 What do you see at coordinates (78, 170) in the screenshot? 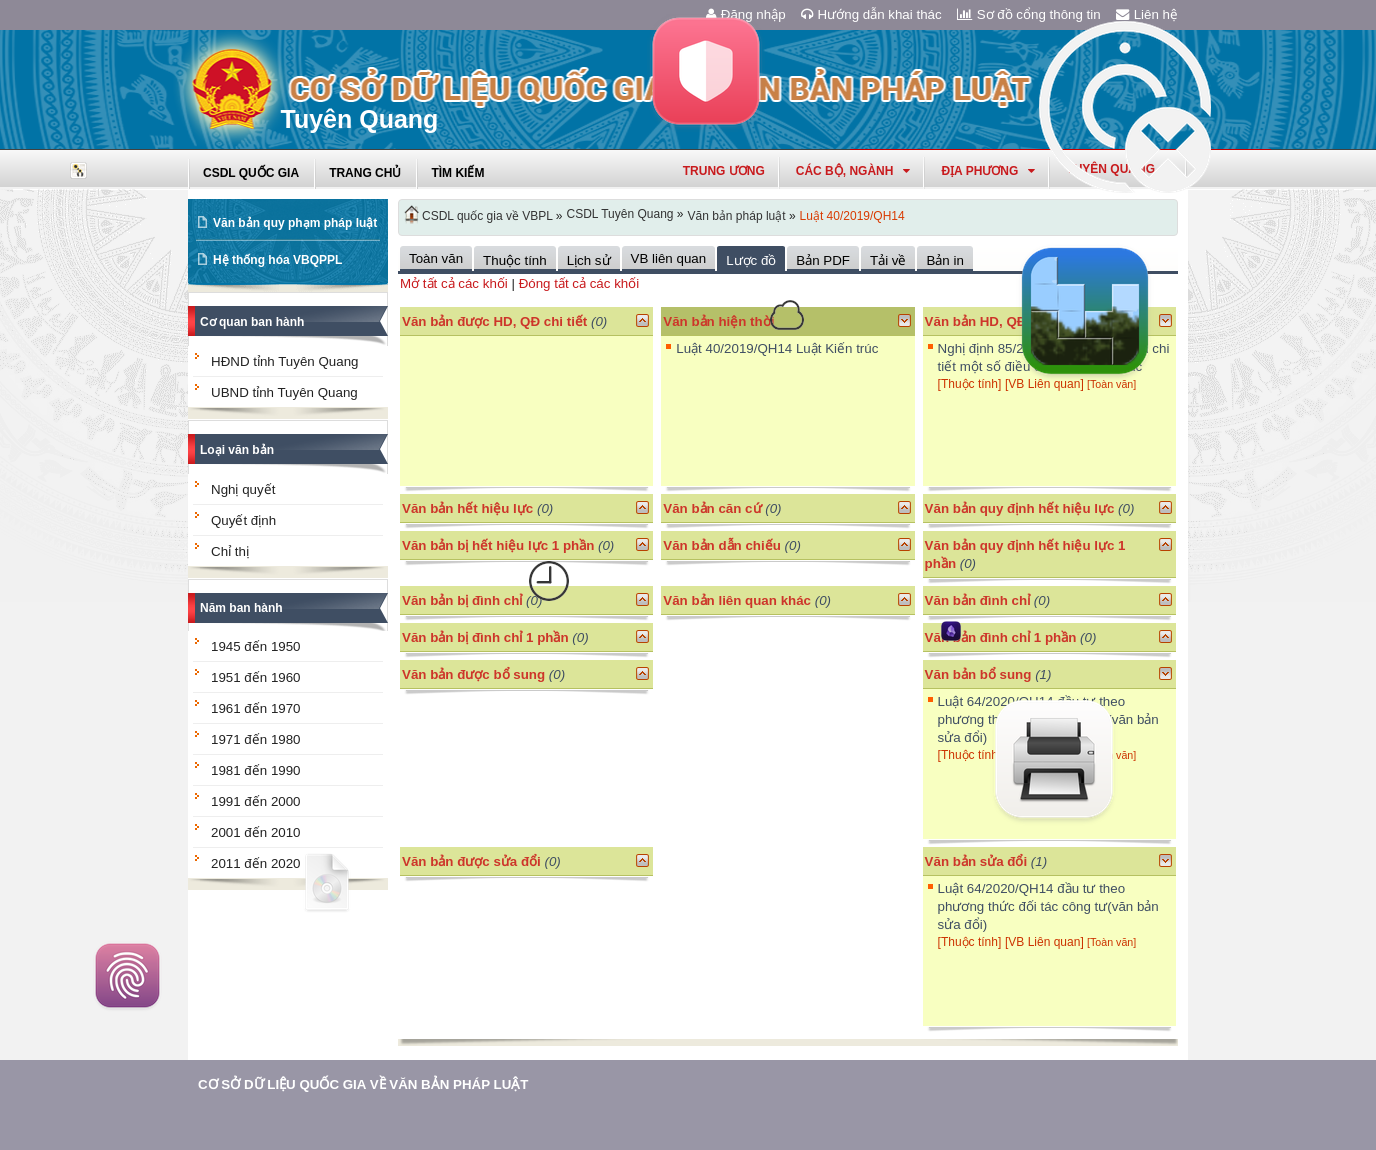
I see `open GNOME Builder IDE` at bounding box center [78, 170].